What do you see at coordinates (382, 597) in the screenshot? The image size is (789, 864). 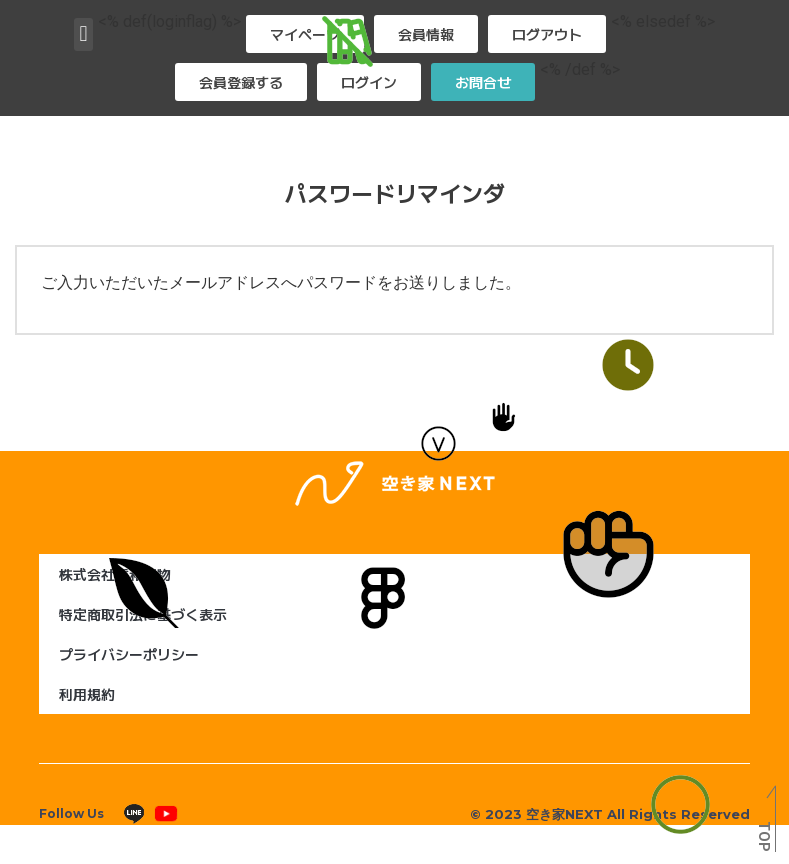 I see `open figma design file` at bounding box center [382, 597].